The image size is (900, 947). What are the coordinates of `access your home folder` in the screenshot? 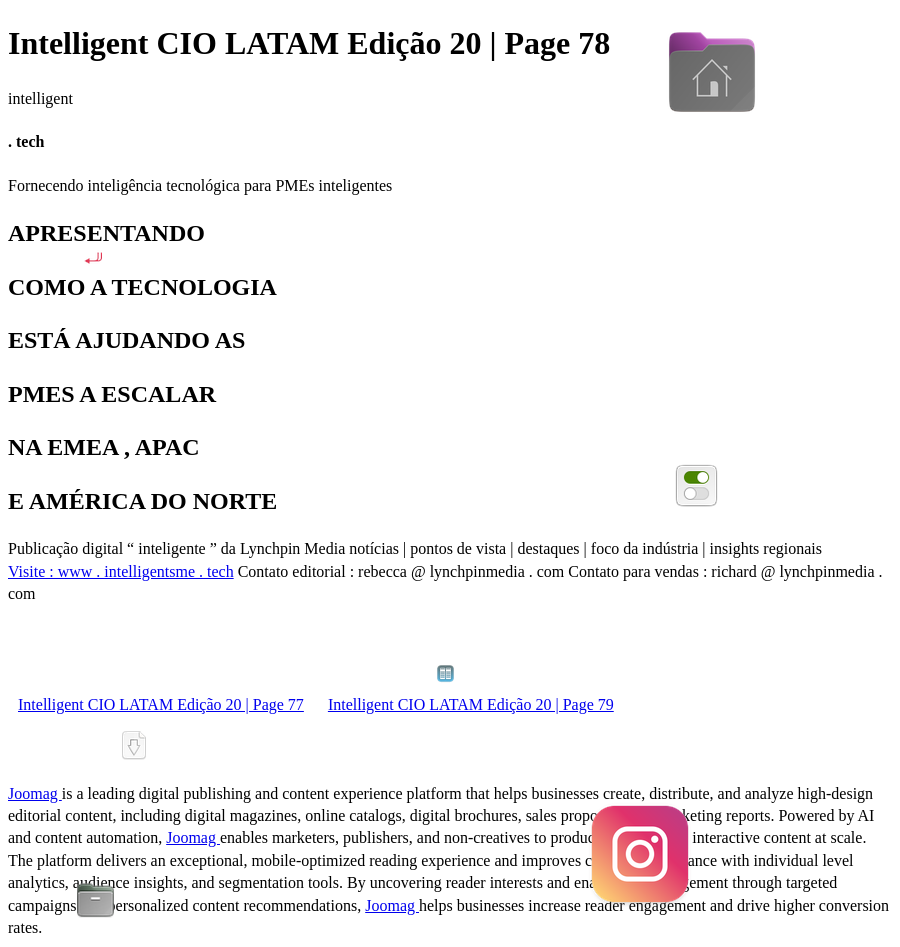 It's located at (712, 72).